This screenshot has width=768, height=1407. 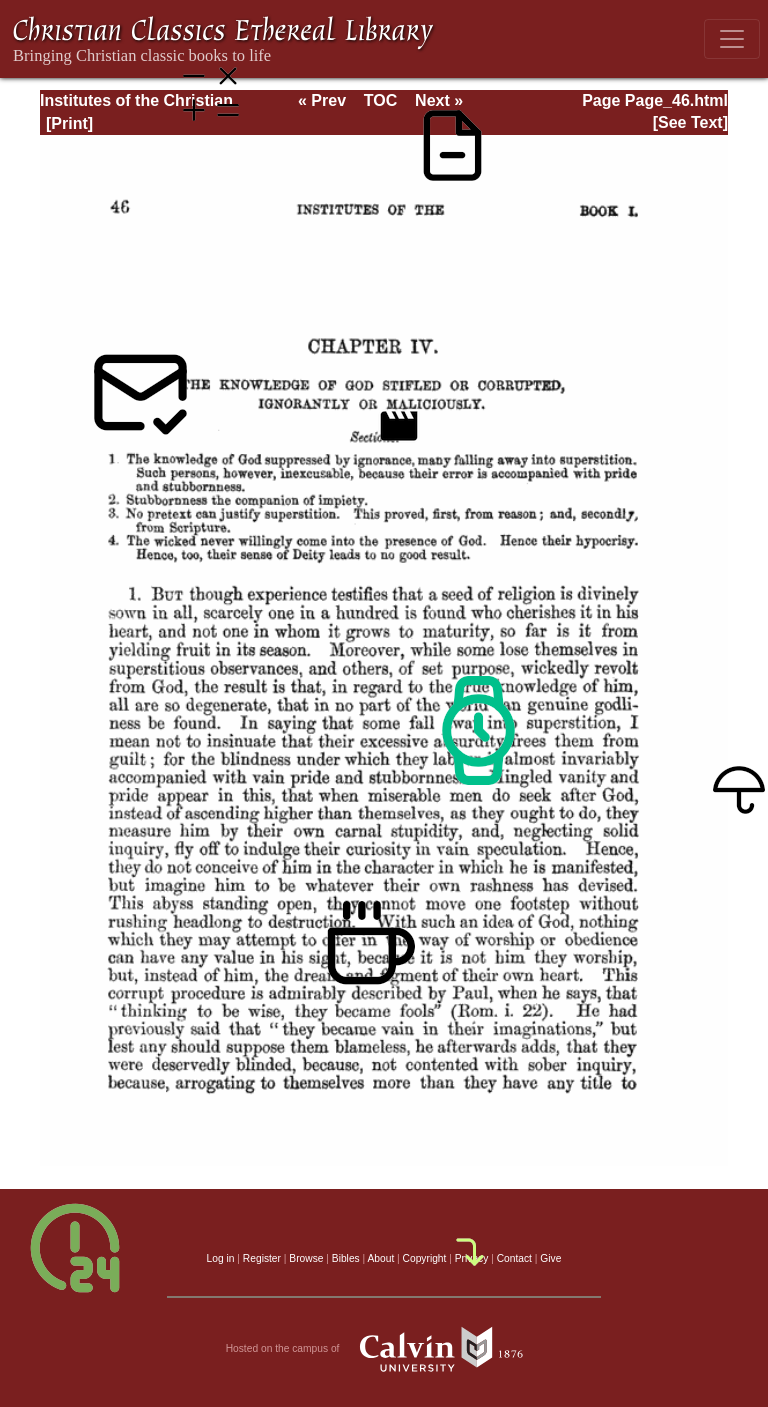 What do you see at coordinates (452, 145) in the screenshot?
I see `remove content from a file` at bounding box center [452, 145].